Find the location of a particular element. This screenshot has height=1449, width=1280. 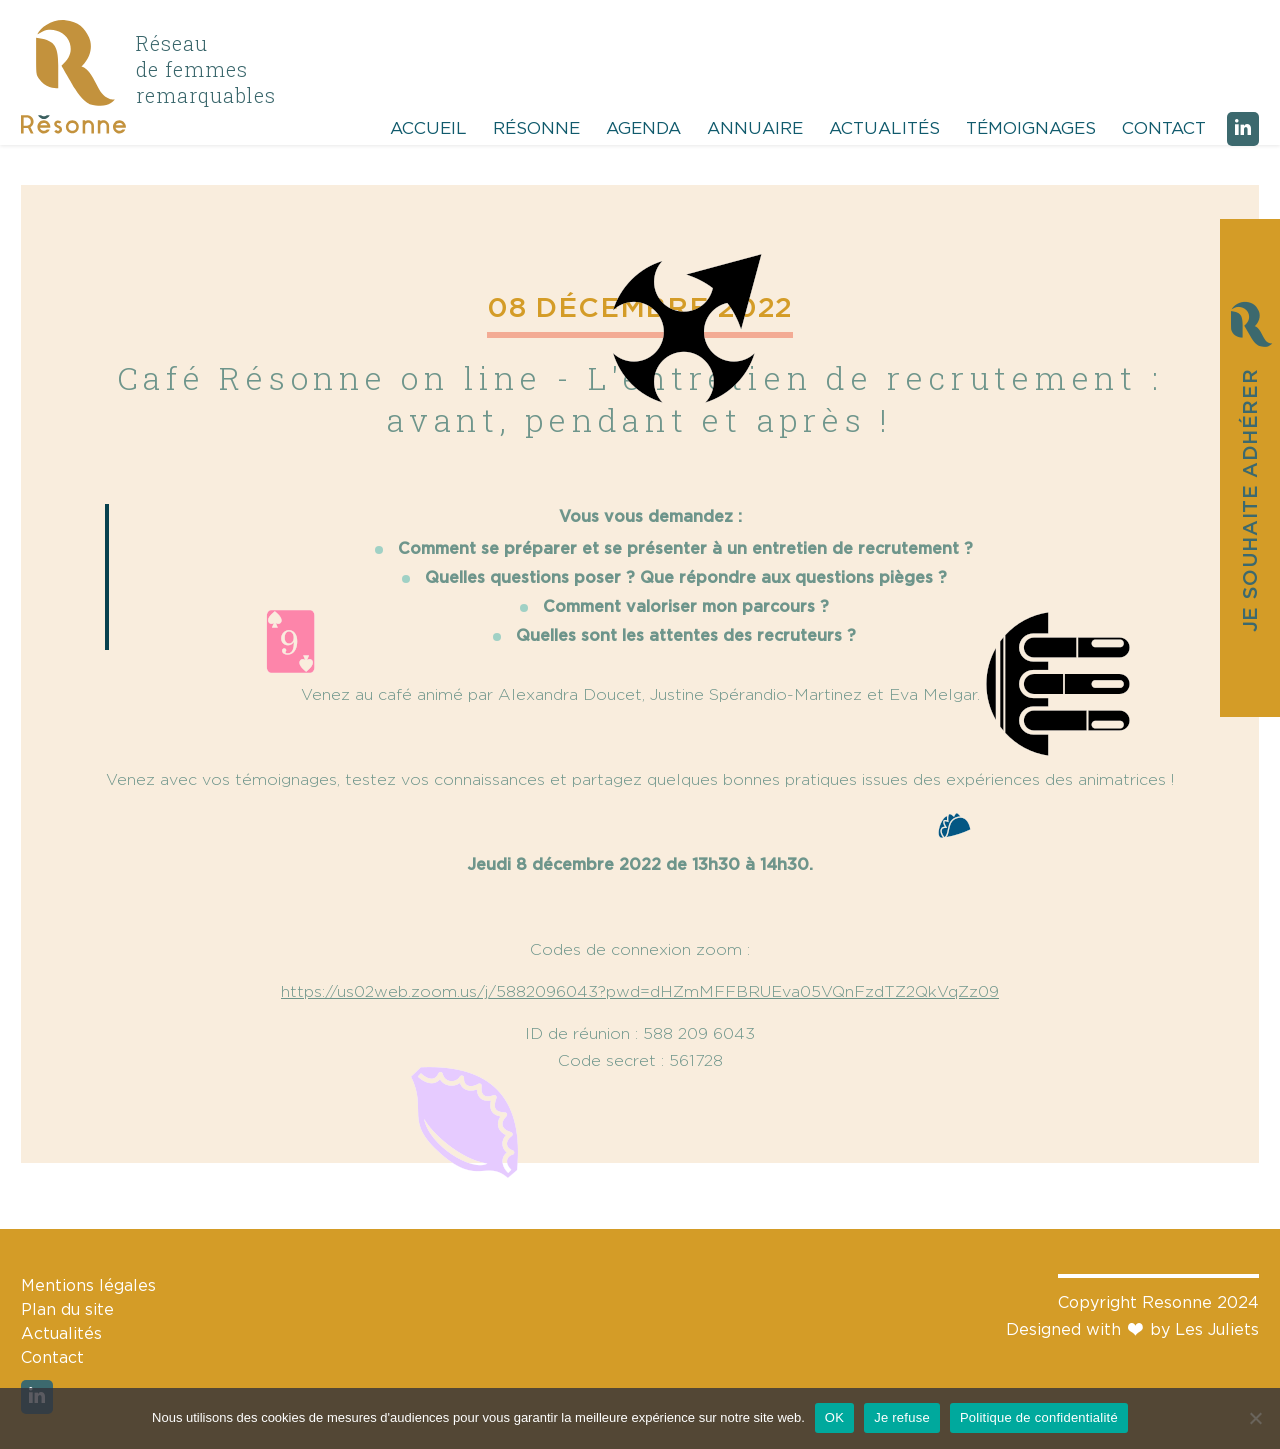

select the 9 of spades card is located at coordinates (290, 641).